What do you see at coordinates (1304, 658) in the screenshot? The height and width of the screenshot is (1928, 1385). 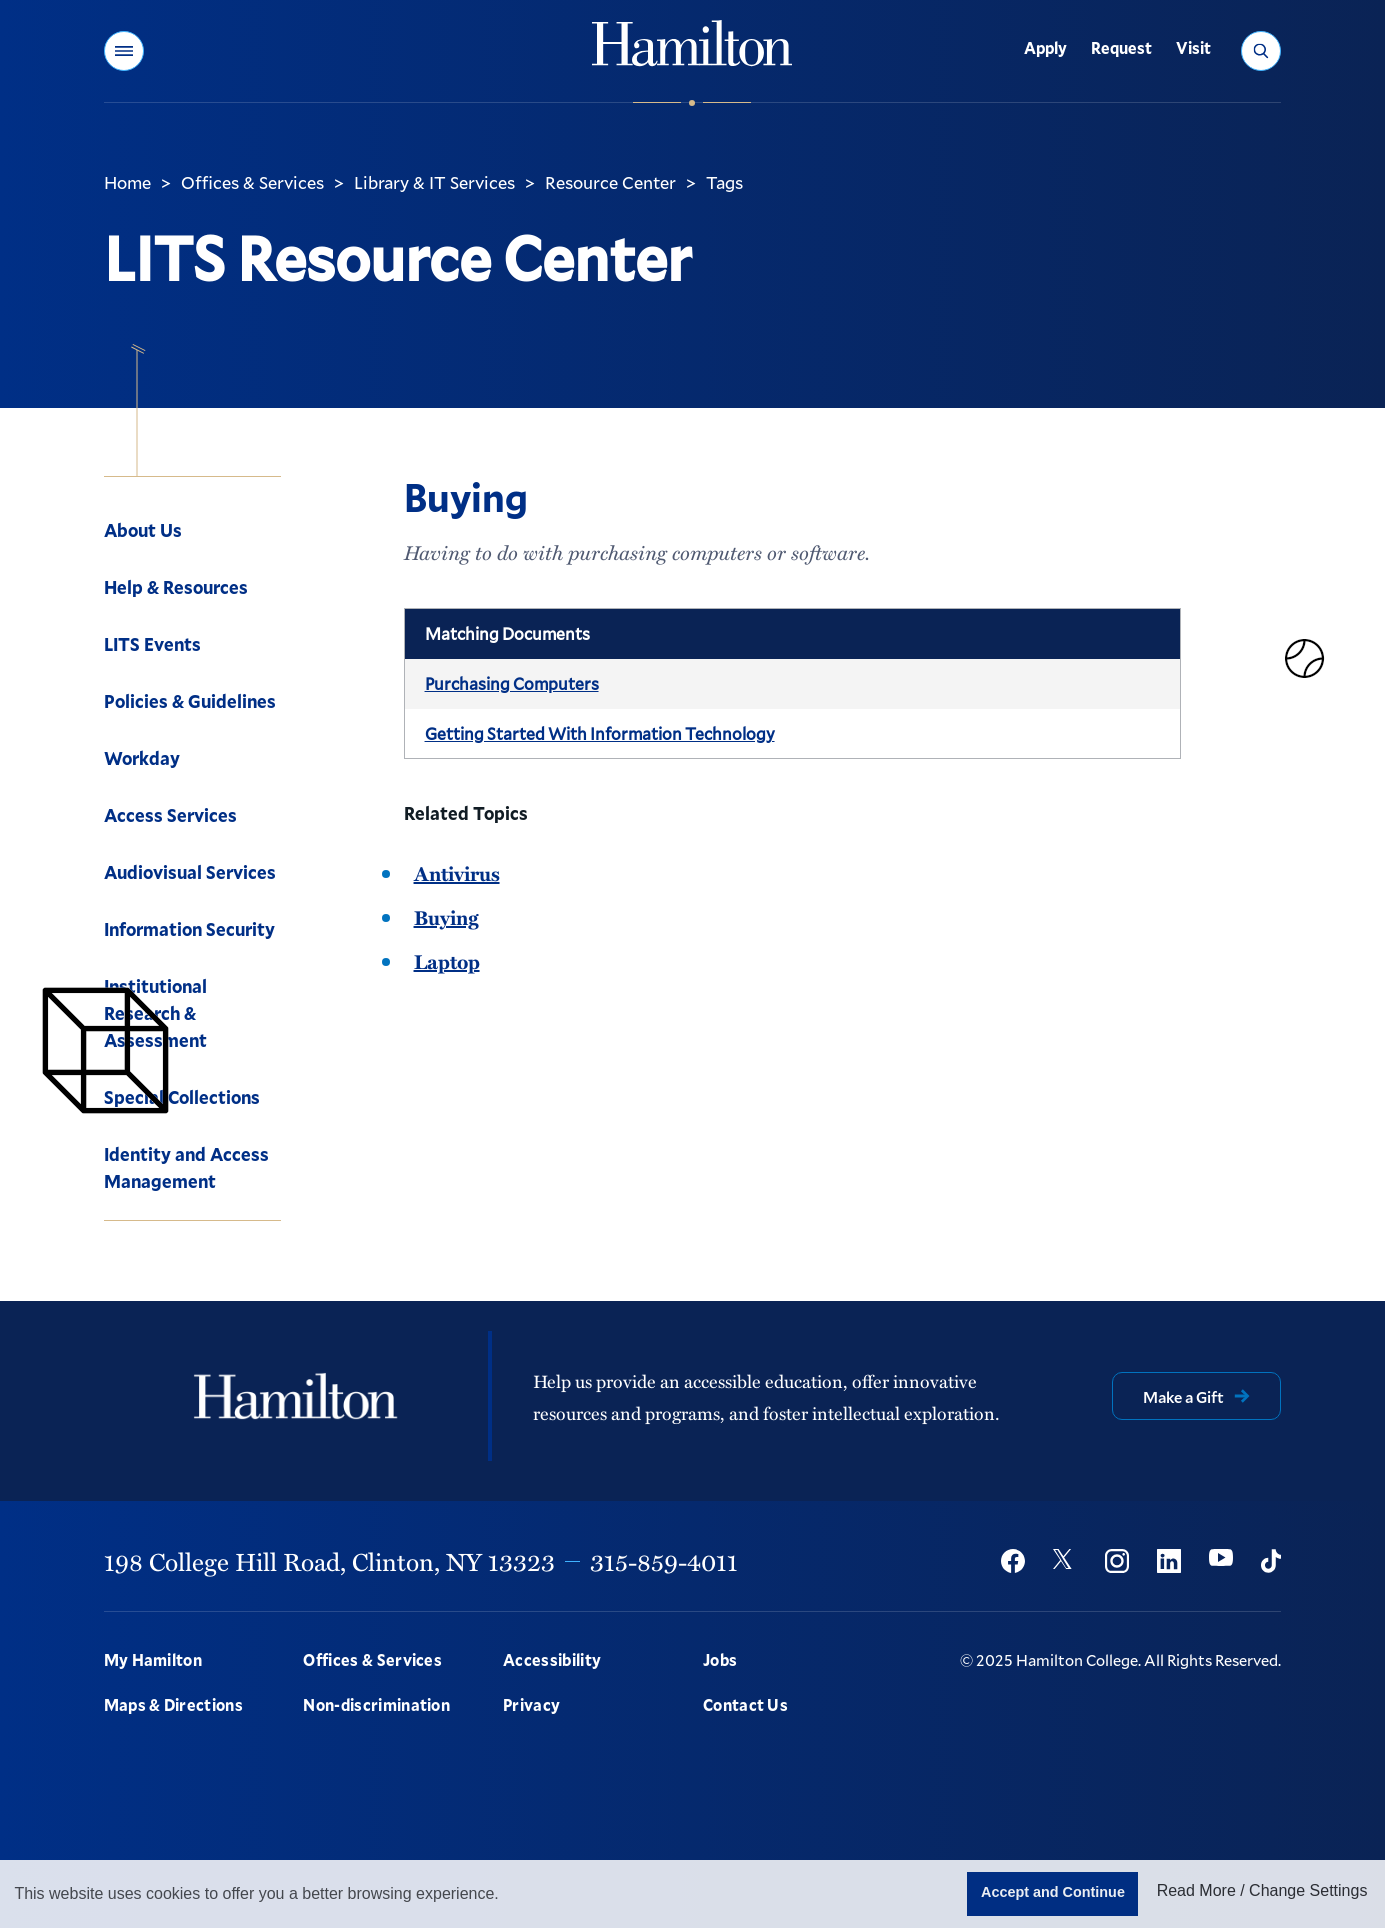 I see `access tennis or sports-related content` at bounding box center [1304, 658].